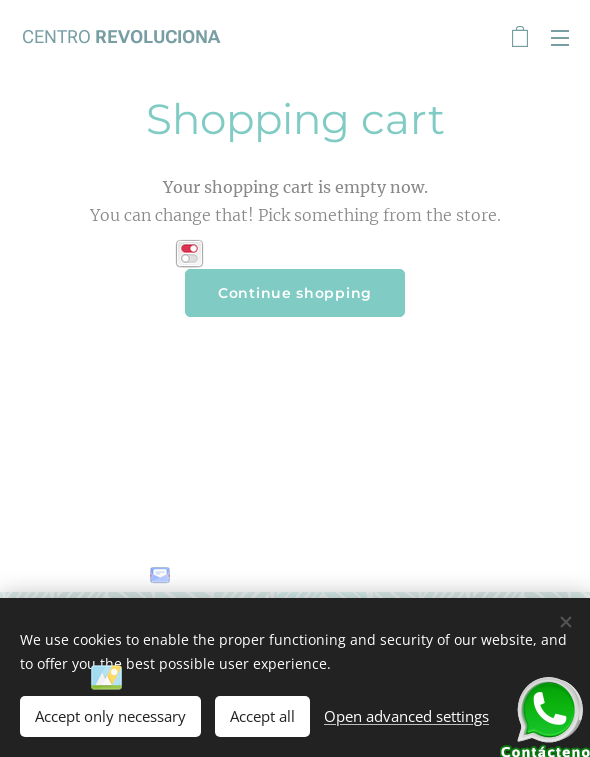  What do you see at coordinates (106, 677) in the screenshot?
I see `open photo management app` at bounding box center [106, 677].